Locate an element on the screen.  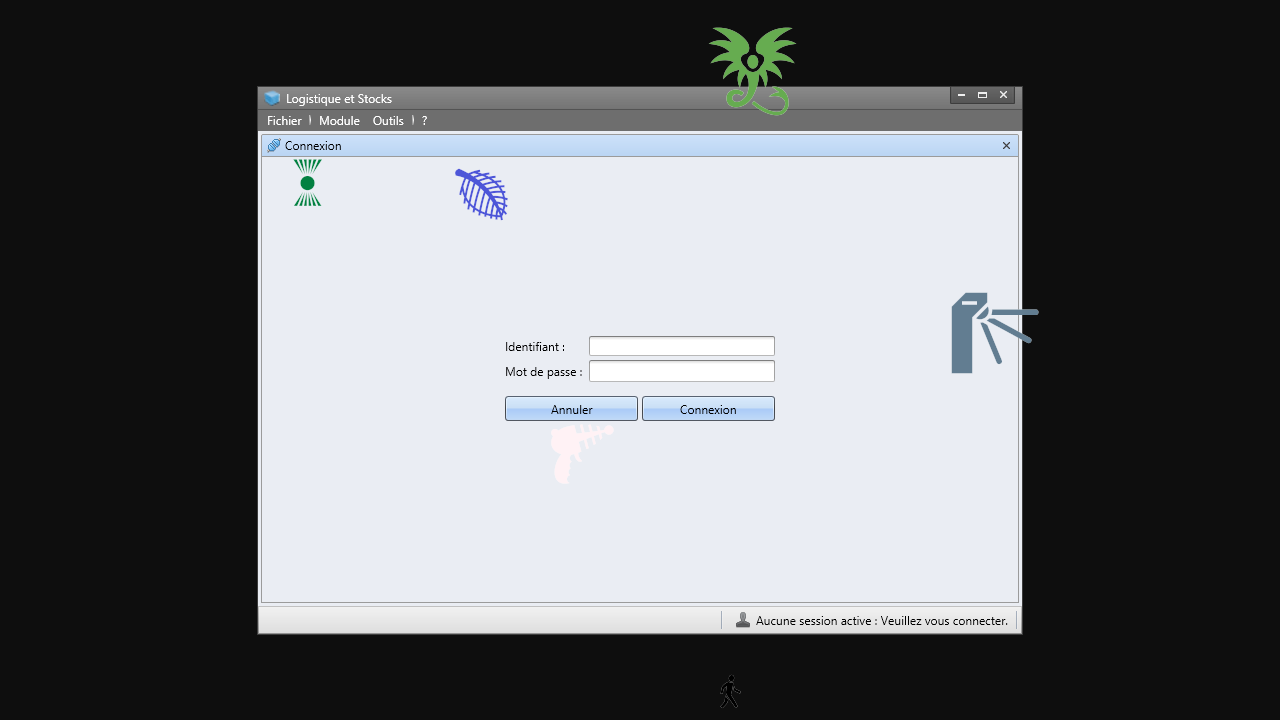
indicates a burst of energy or power-up activation is located at coordinates (307, 183).